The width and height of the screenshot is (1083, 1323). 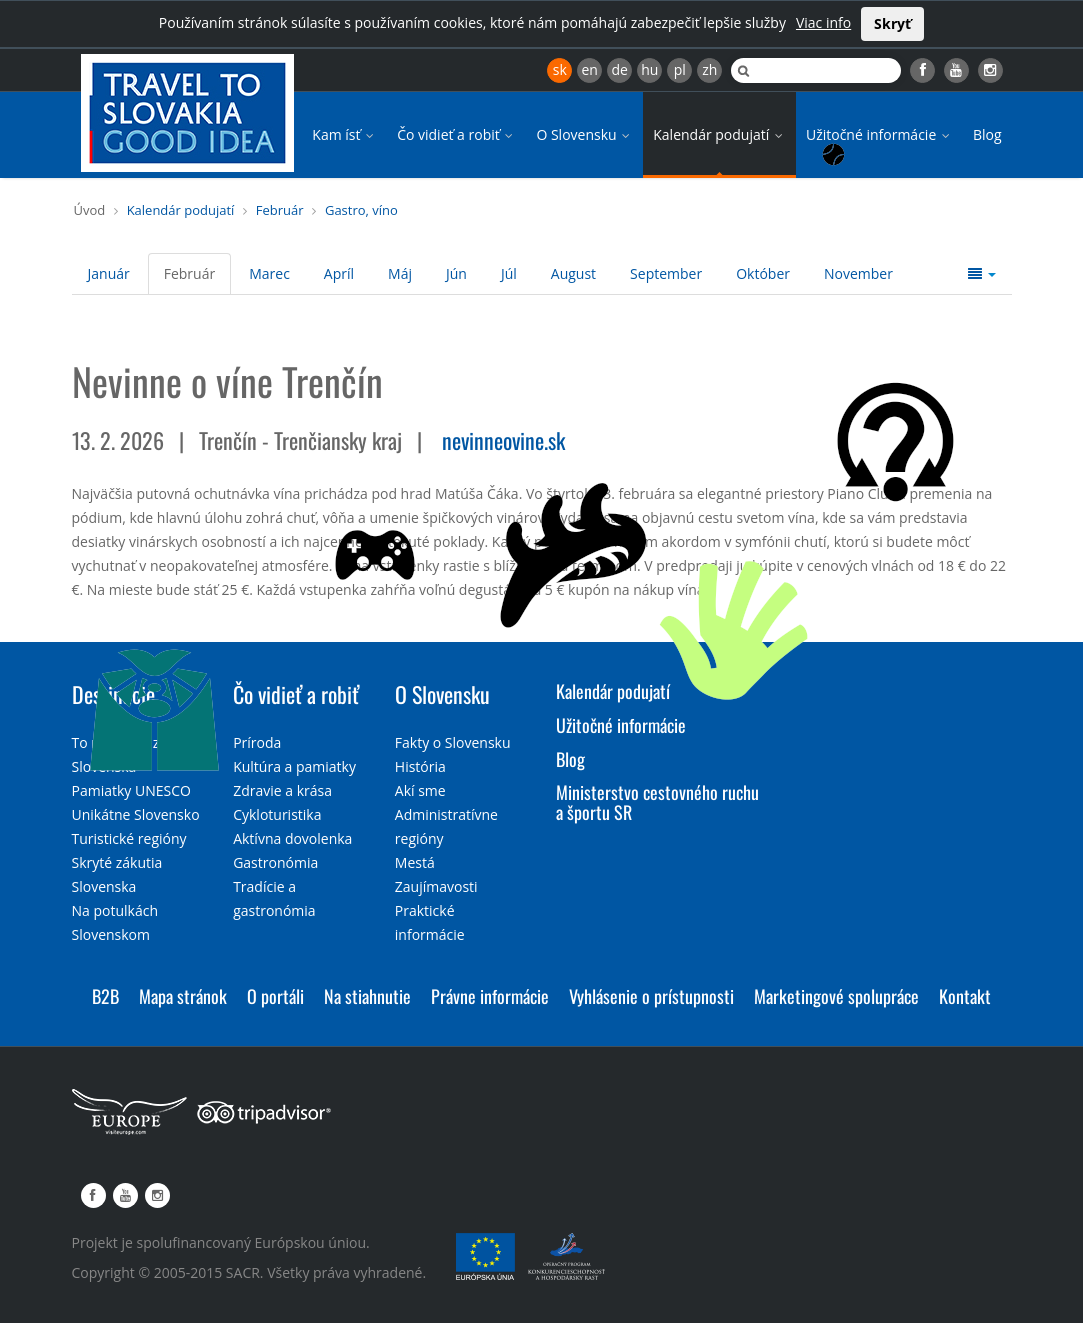 I want to click on raise your hand to ask a question, so click(x=732, y=630).